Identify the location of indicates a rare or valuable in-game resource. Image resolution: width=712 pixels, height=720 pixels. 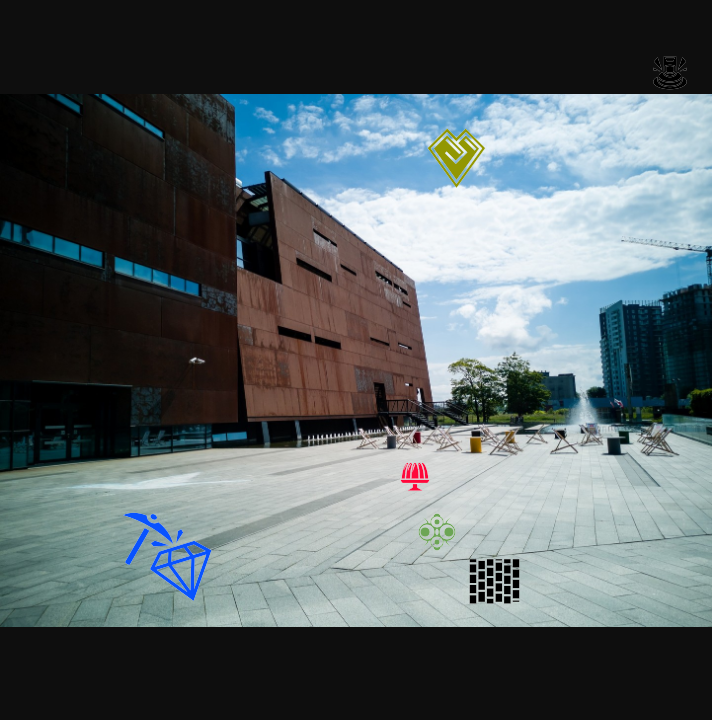
(456, 158).